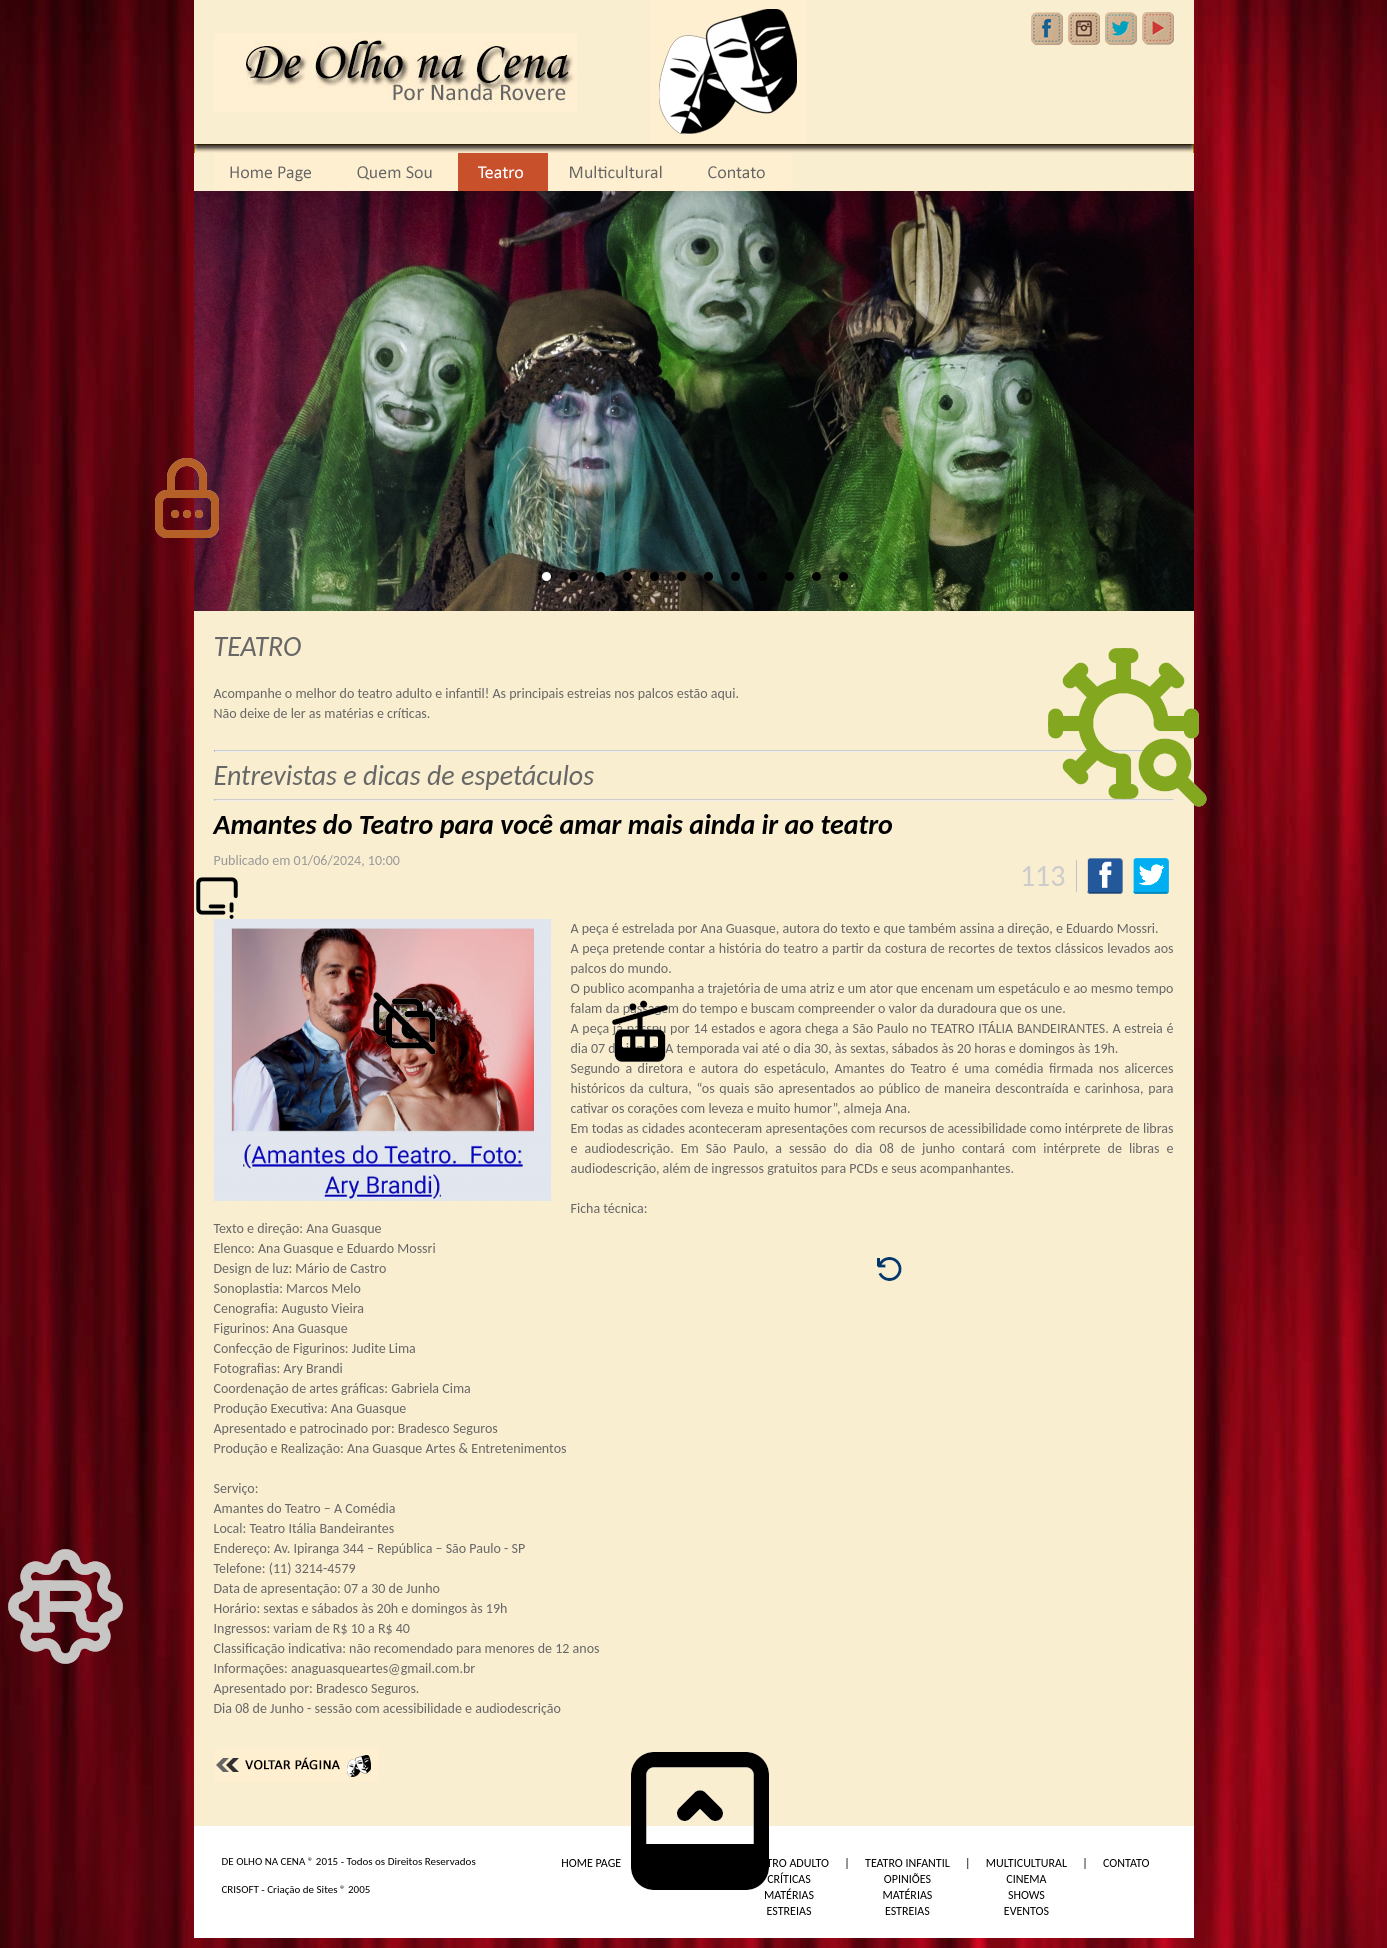 The image size is (1387, 1948). Describe the element at coordinates (404, 1023) in the screenshot. I see `indicates payment is unavailable or disabled` at that location.